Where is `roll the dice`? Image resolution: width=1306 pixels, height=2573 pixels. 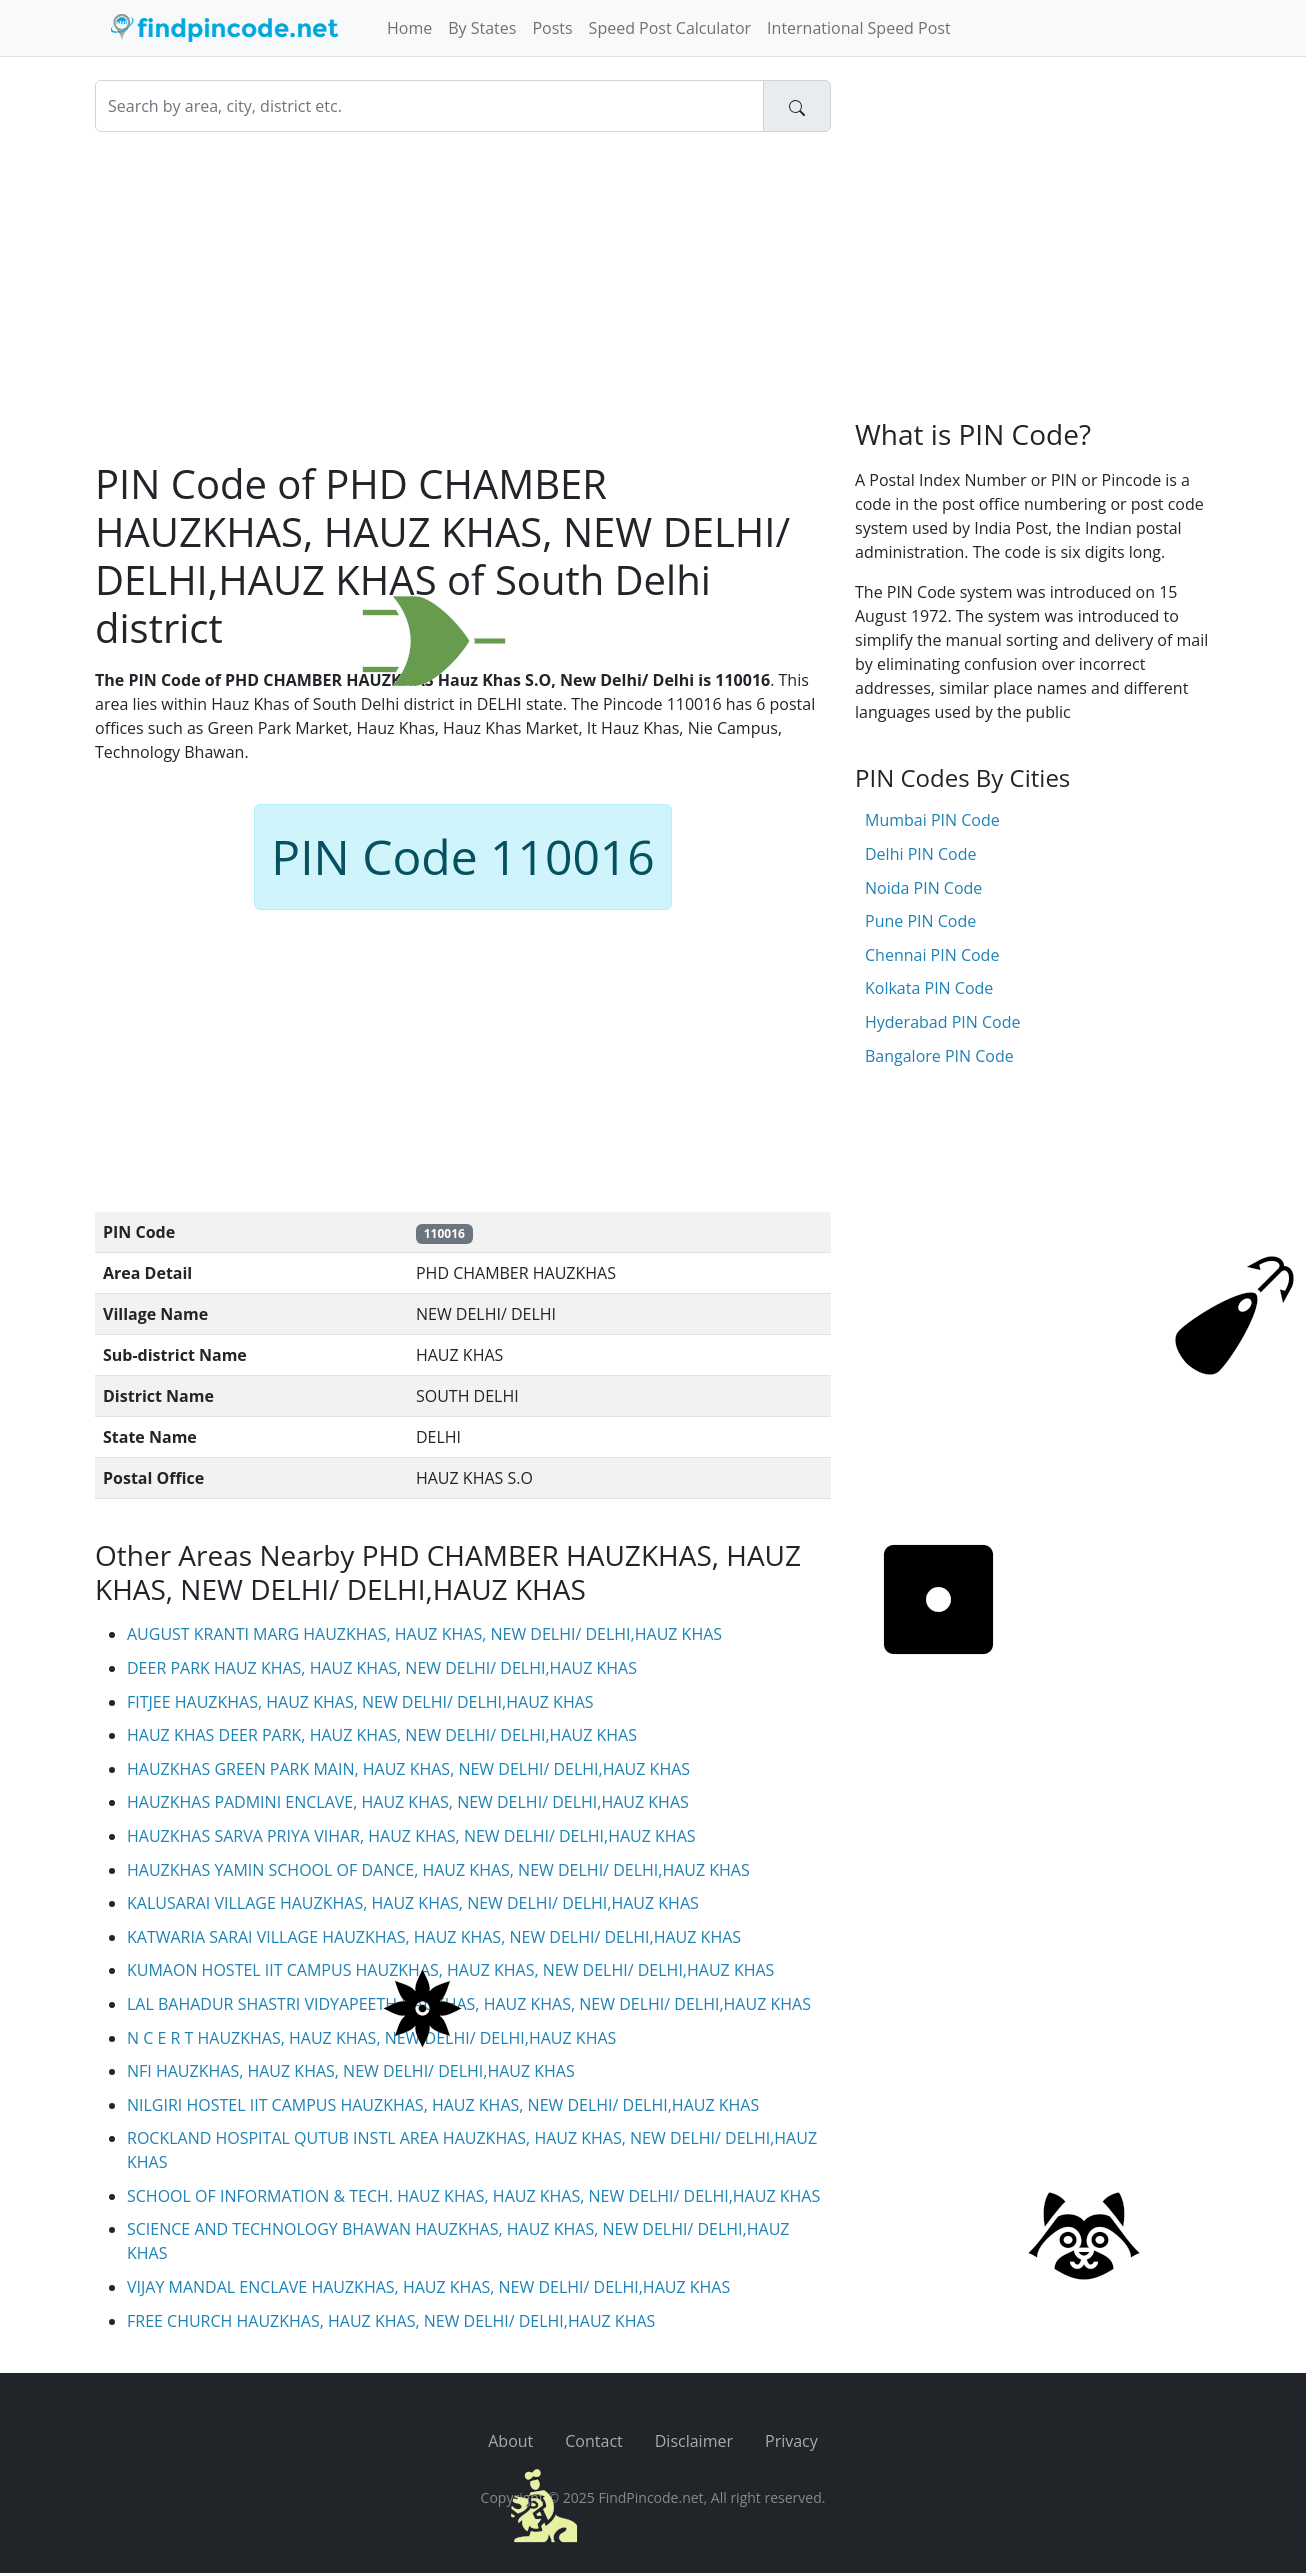 roll the dice is located at coordinates (938, 1599).